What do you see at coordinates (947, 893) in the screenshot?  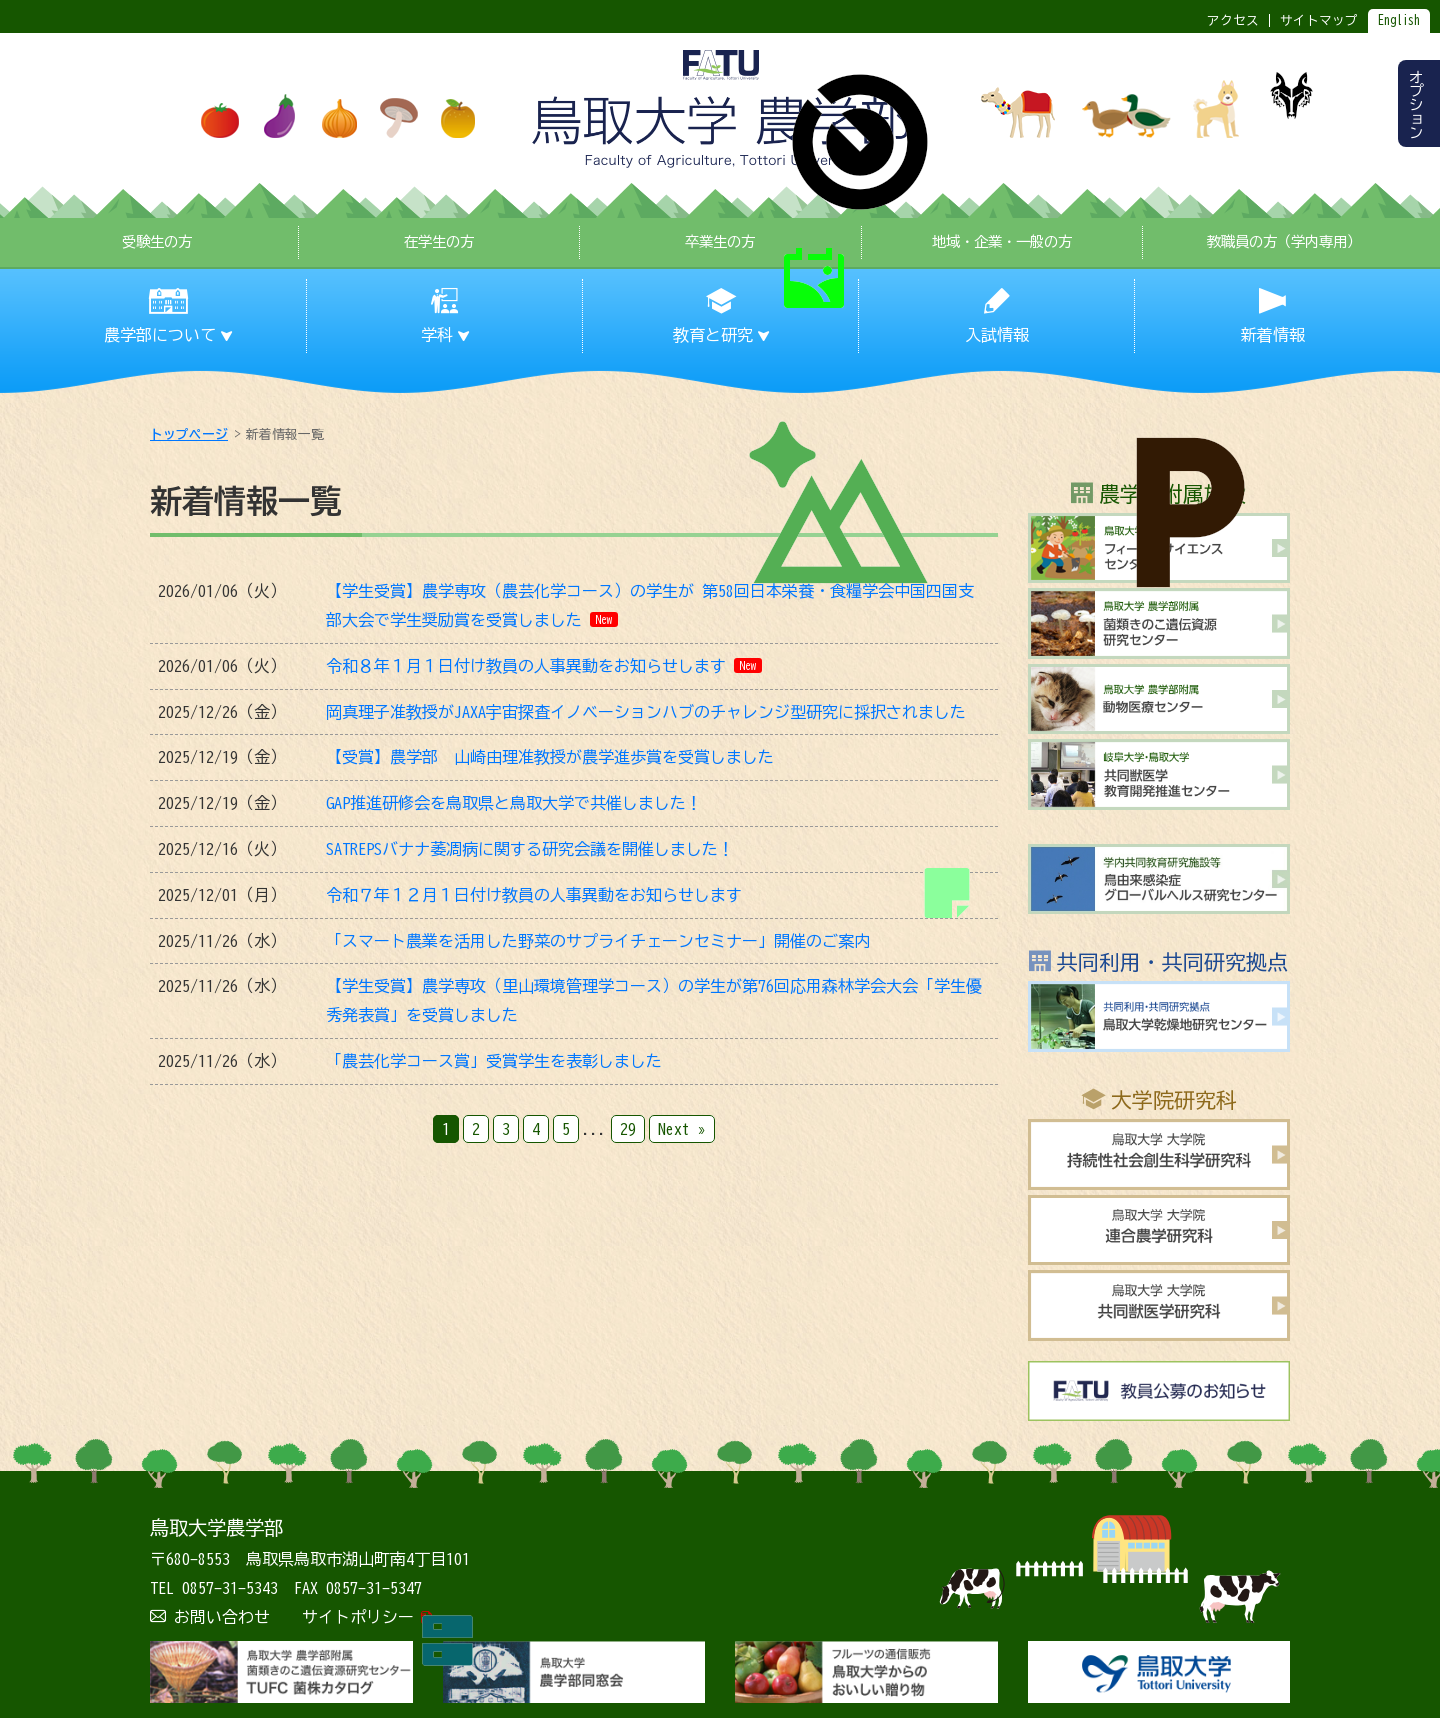 I see `view document or file` at bounding box center [947, 893].